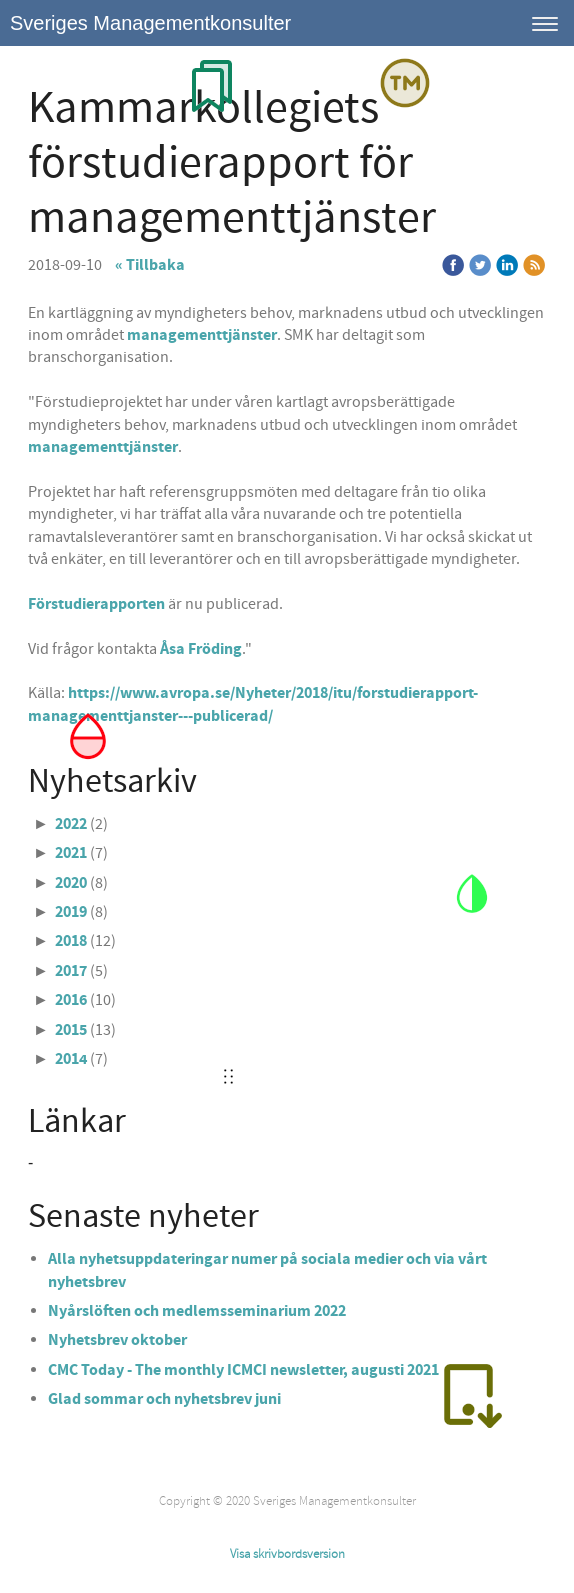 Image resolution: width=574 pixels, height=1593 pixels. I want to click on indicates trademarked content or branding, so click(405, 83).